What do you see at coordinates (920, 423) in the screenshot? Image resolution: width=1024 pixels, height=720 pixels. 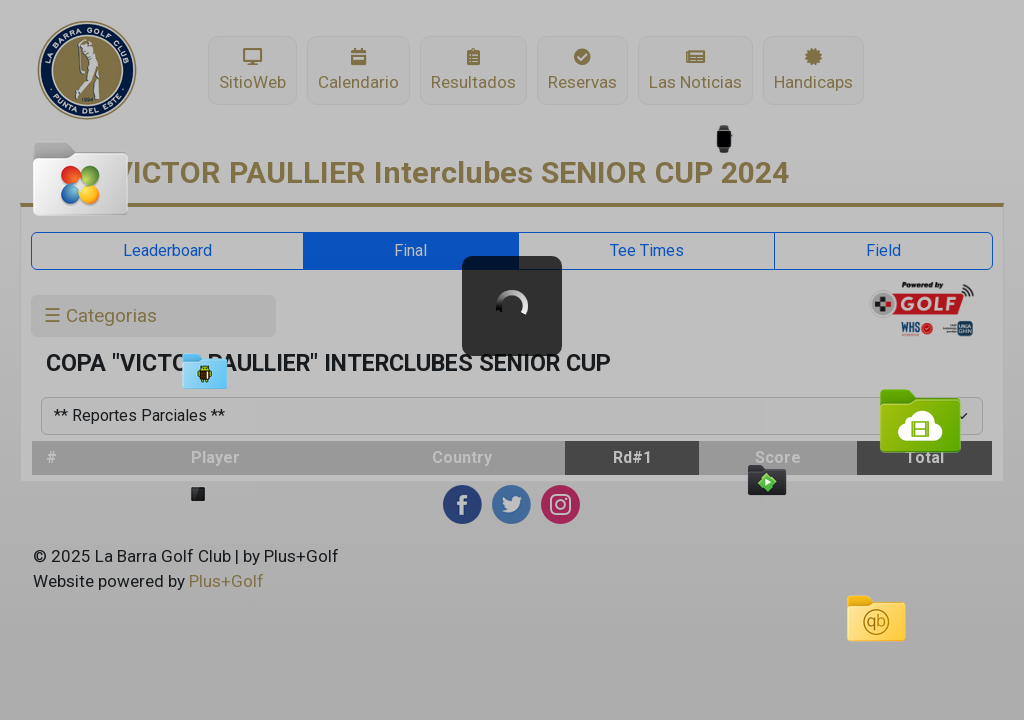 I see `open 4k video downloader folder` at bounding box center [920, 423].